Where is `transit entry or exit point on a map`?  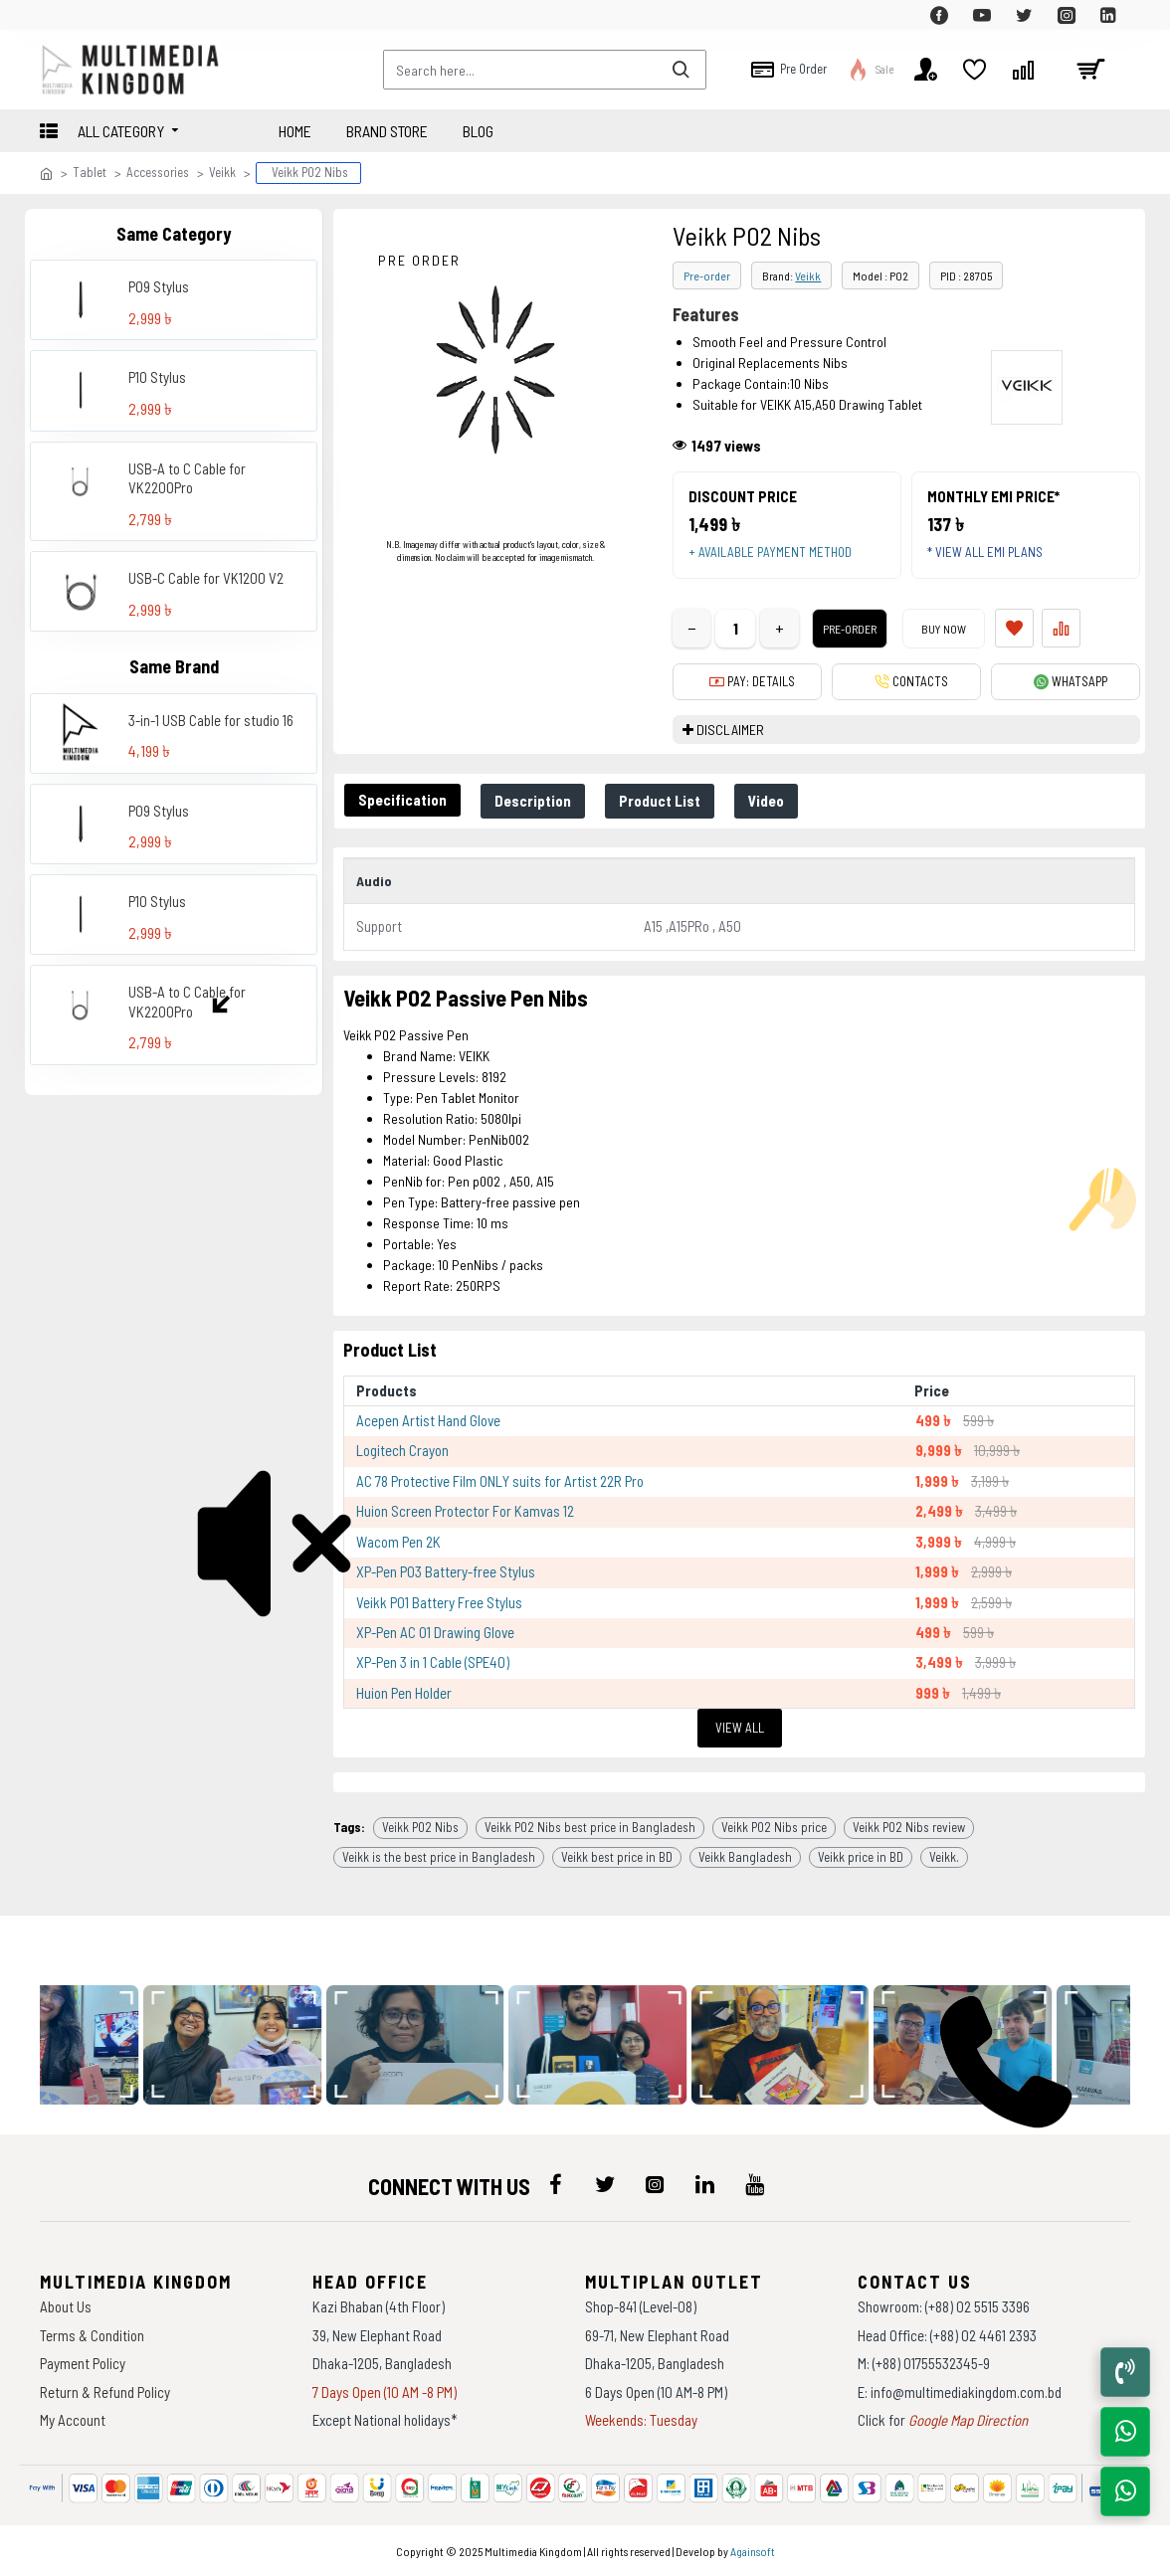
transit entry or exit point on a map is located at coordinates (221, 1004).